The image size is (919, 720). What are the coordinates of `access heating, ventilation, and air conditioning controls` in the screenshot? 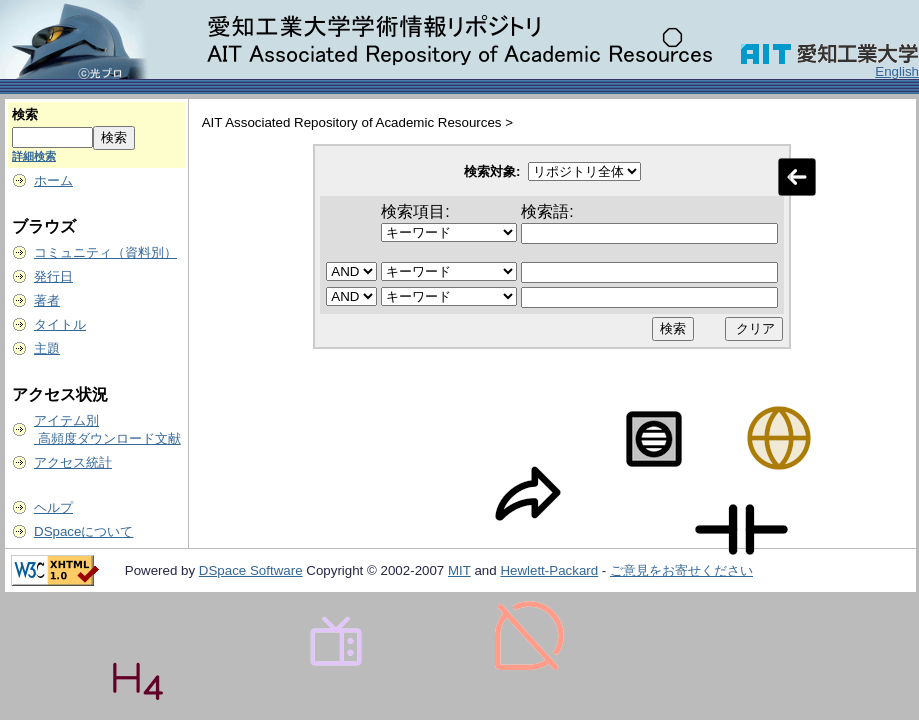 It's located at (654, 439).